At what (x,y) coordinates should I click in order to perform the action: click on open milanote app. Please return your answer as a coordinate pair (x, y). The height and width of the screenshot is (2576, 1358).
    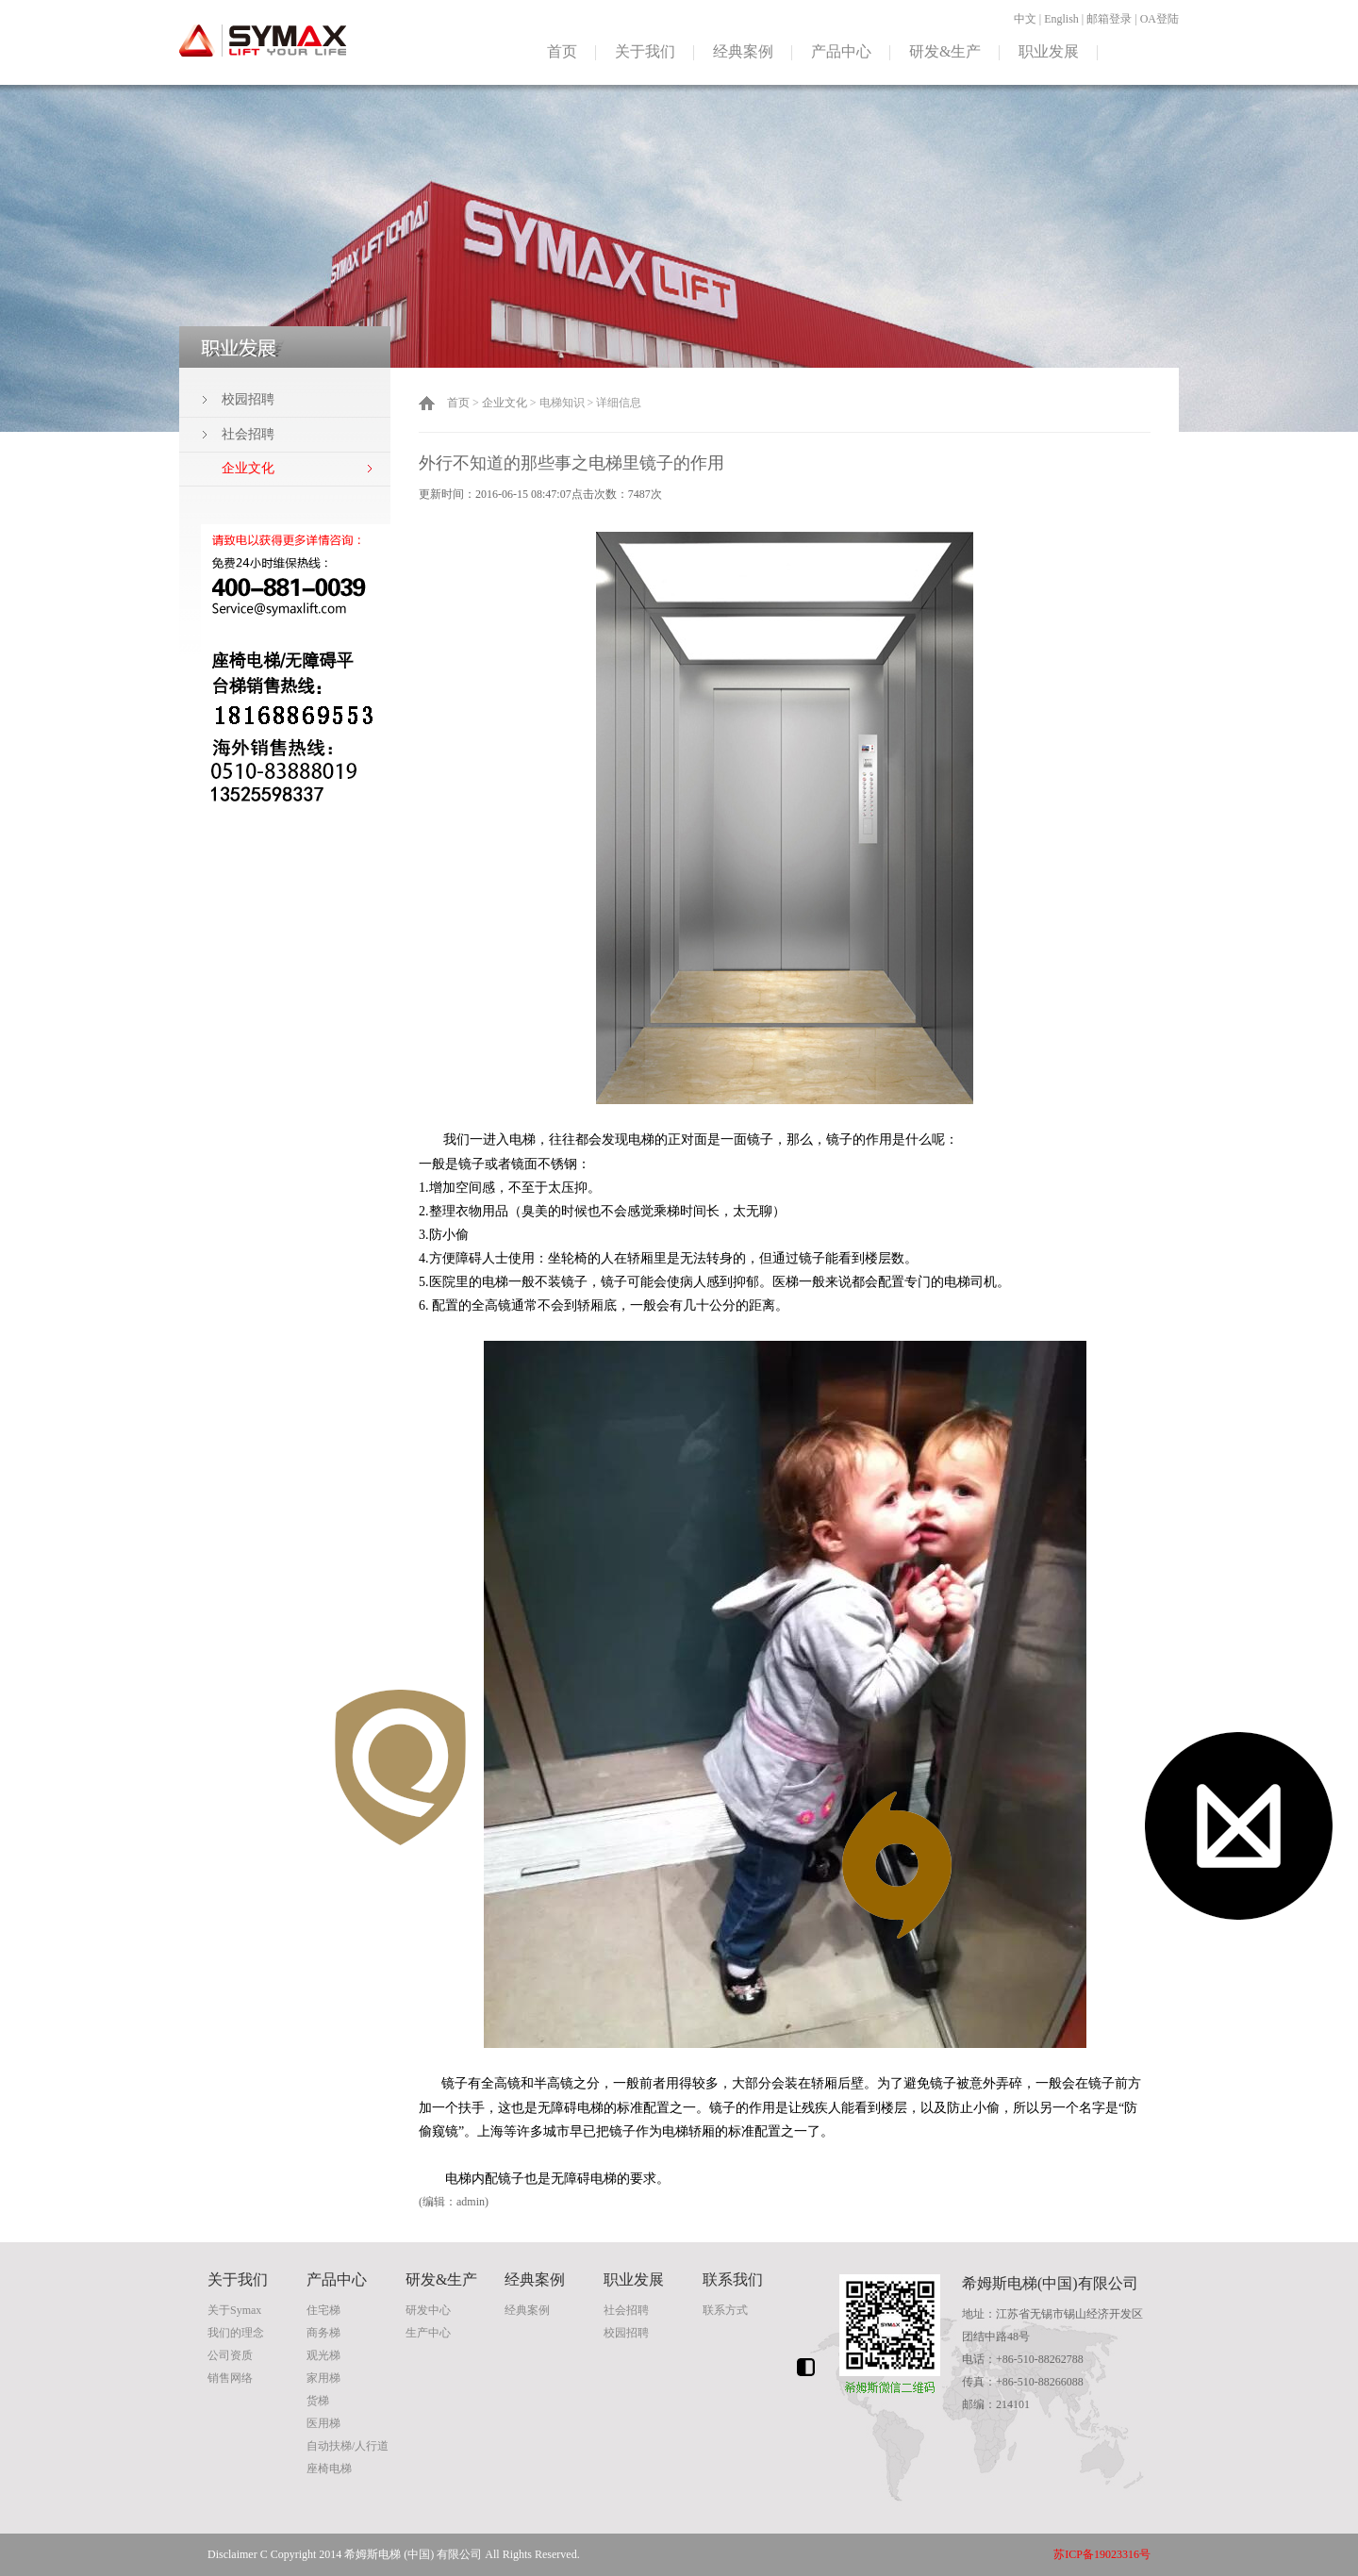
    Looking at the image, I should click on (1238, 1825).